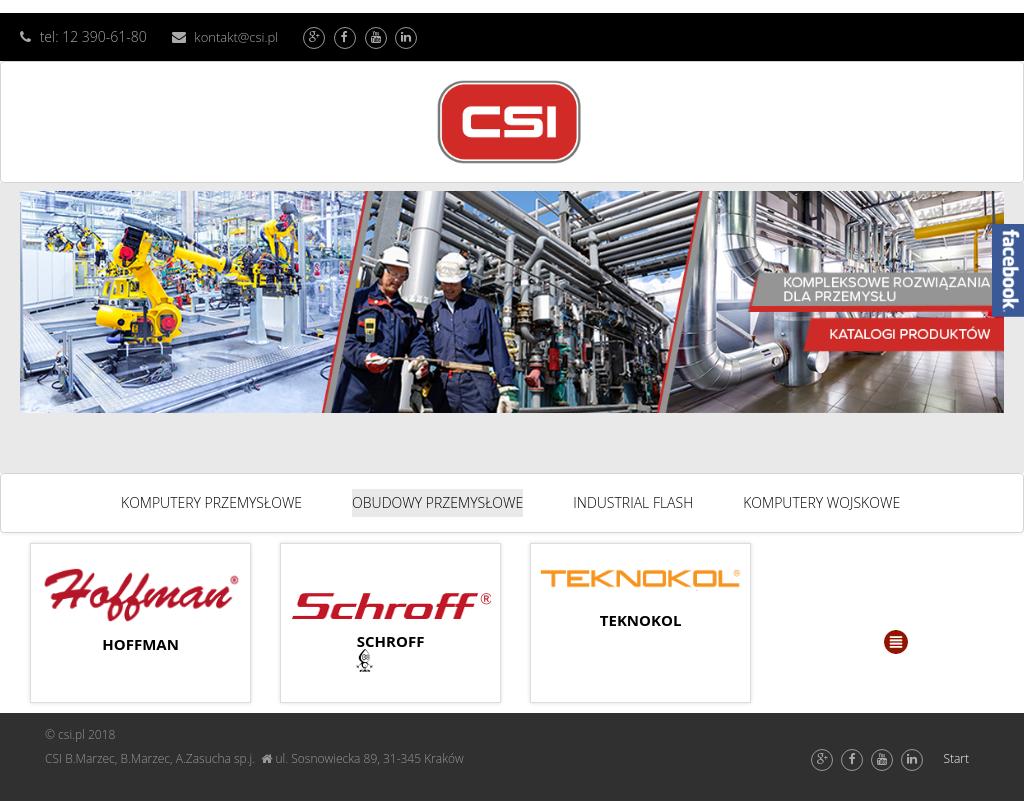 This screenshot has width=1024, height=801. I want to click on MAAS (Metal as a Service) logo, so click(896, 642).